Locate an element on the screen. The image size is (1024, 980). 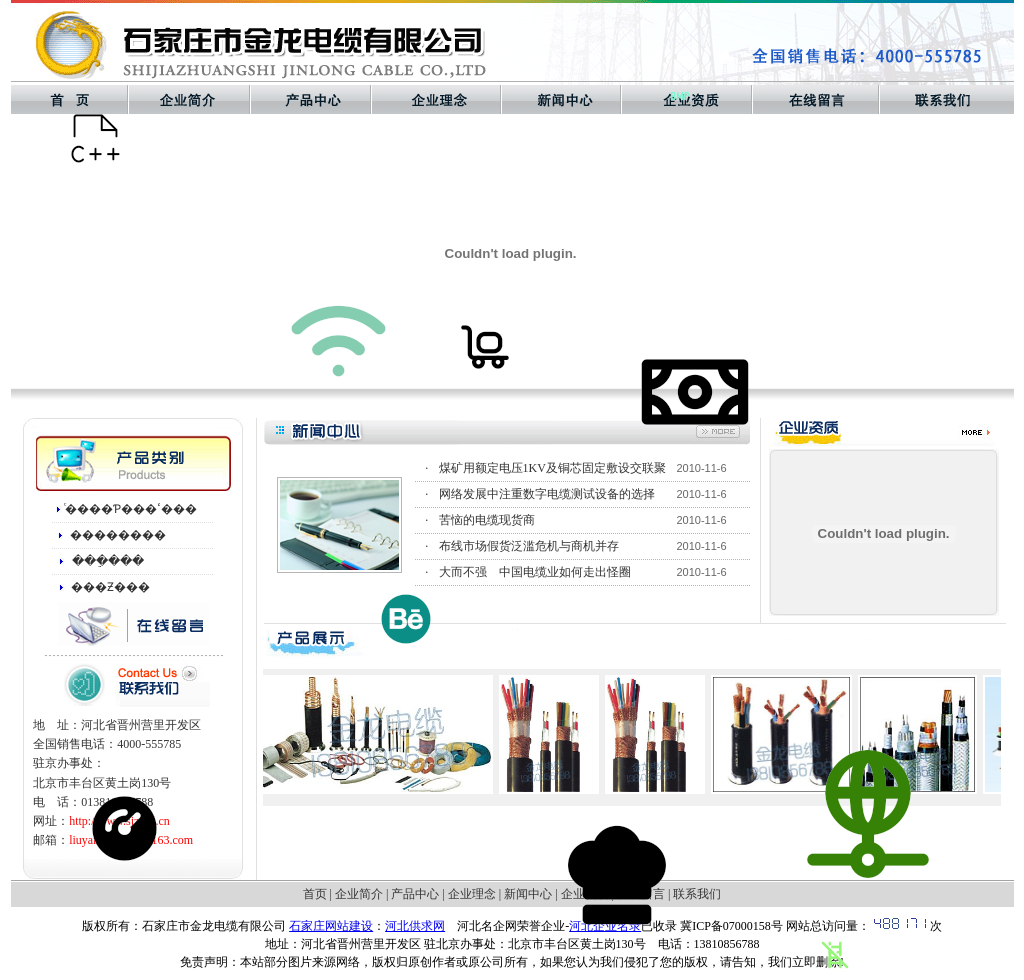
view network connection status is located at coordinates (868, 811).